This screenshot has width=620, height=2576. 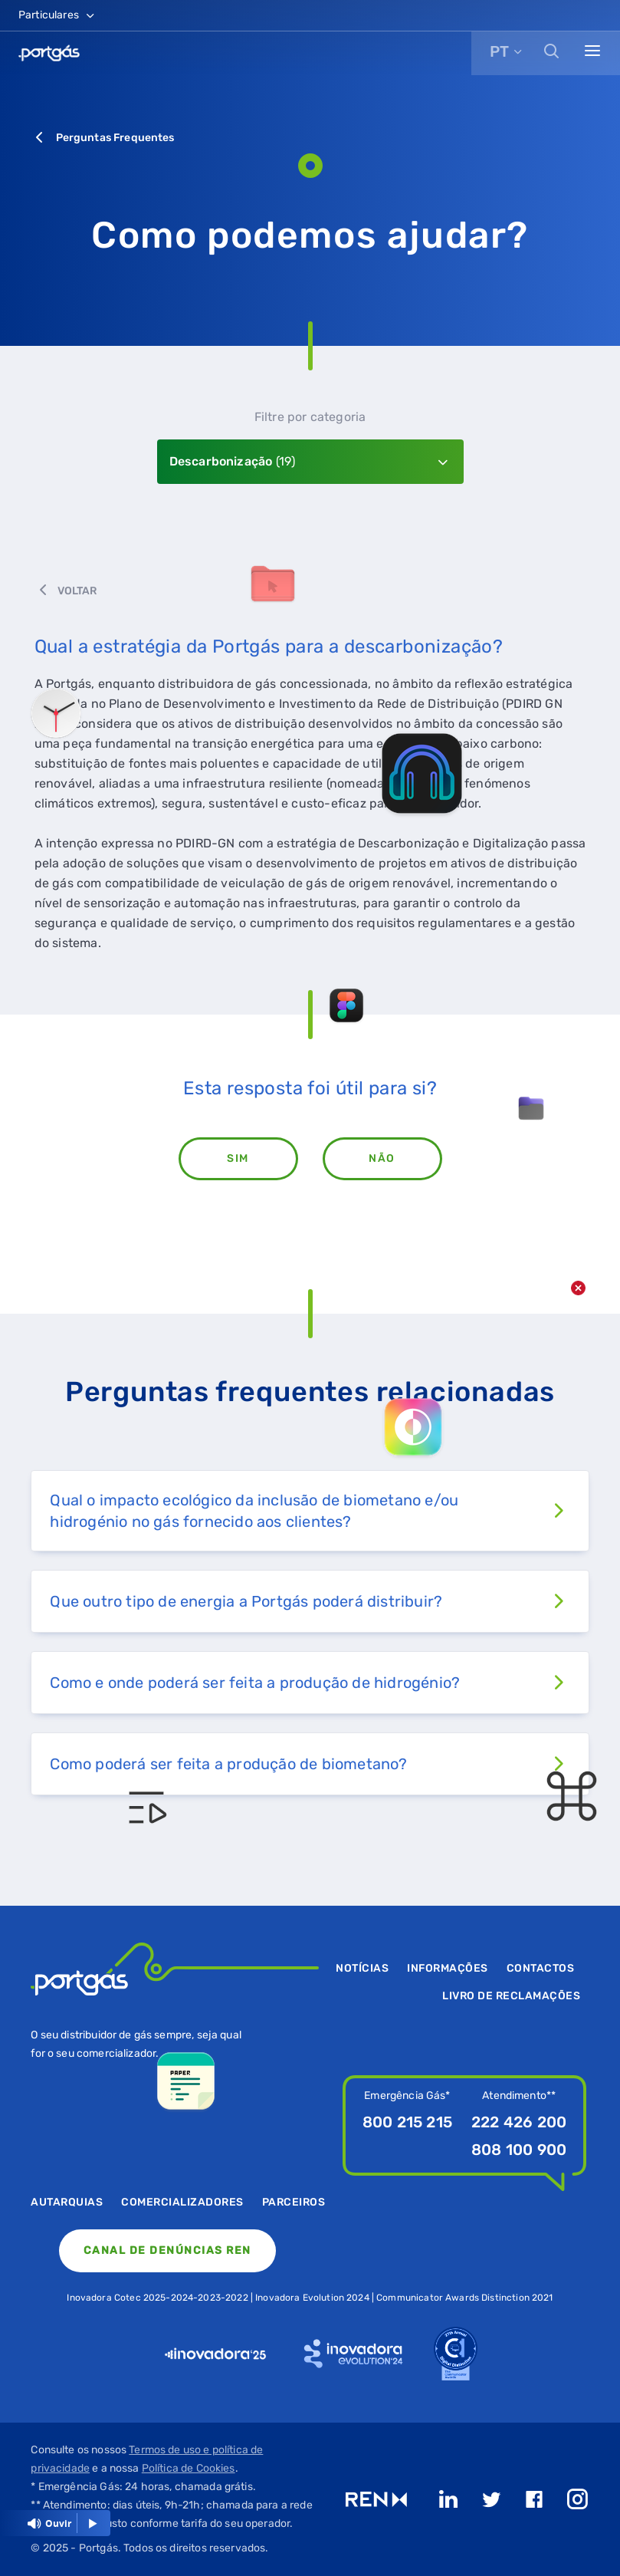 I want to click on access keyboard shortcut settings, so click(x=572, y=1796).